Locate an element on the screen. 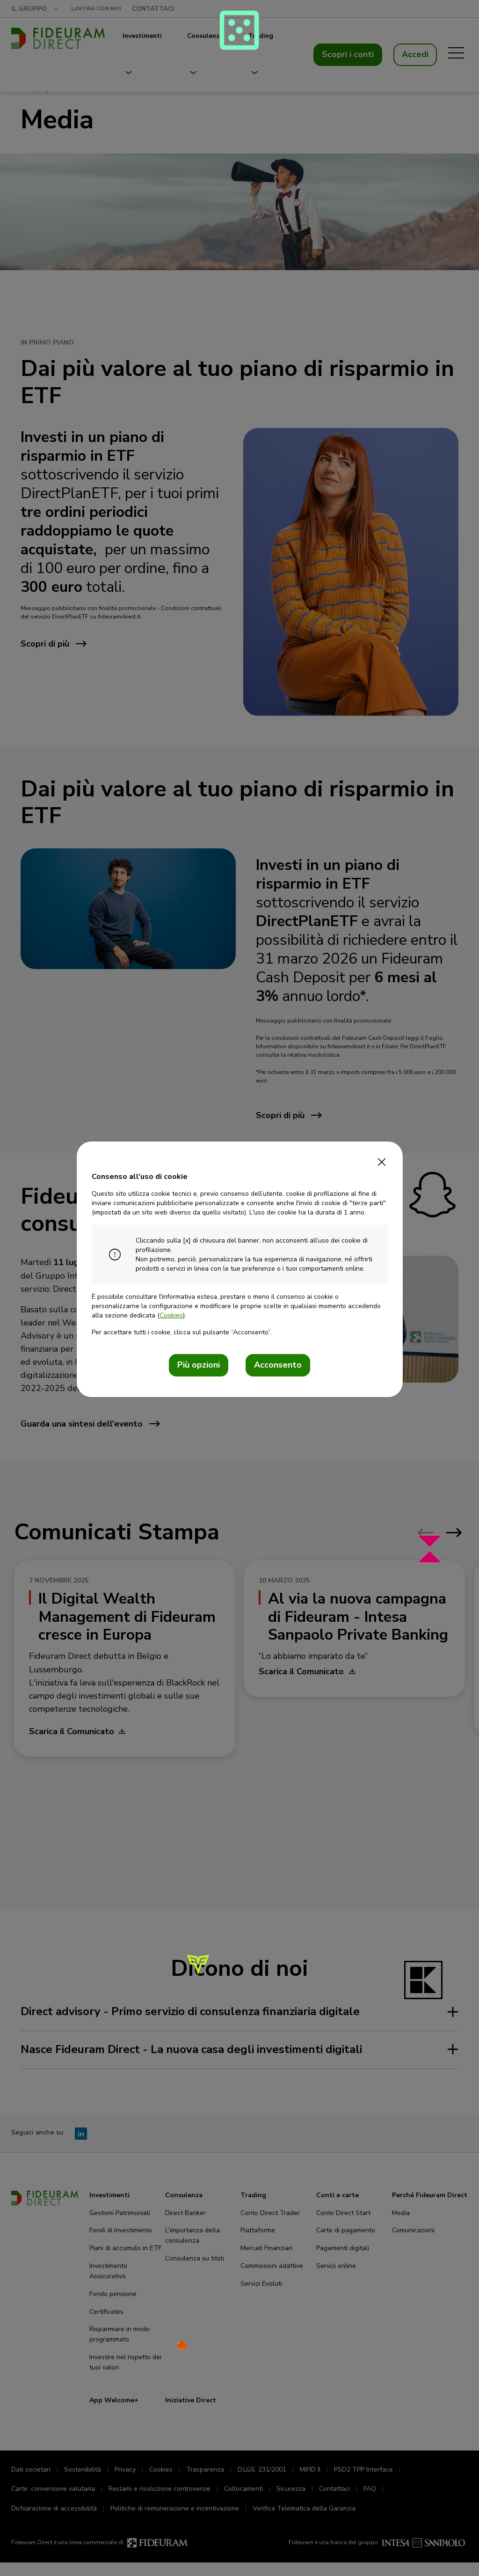 This screenshot has height=2576, width=479. open the Kaufland app is located at coordinates (423, 1980).